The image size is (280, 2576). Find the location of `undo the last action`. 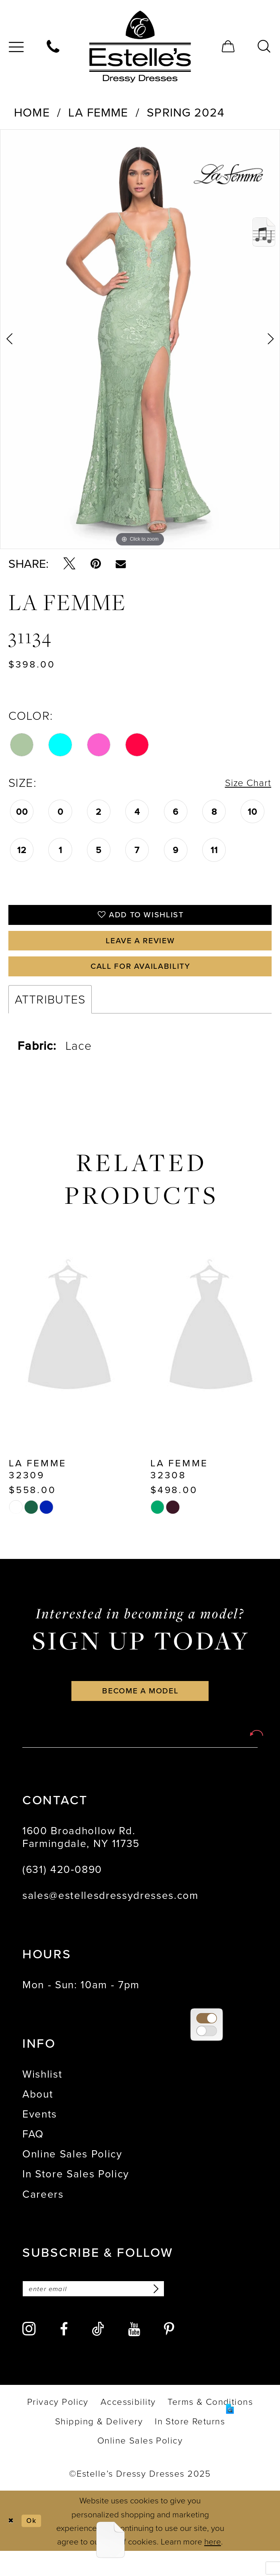

undo the last action is located at coordinates (256, 1733).